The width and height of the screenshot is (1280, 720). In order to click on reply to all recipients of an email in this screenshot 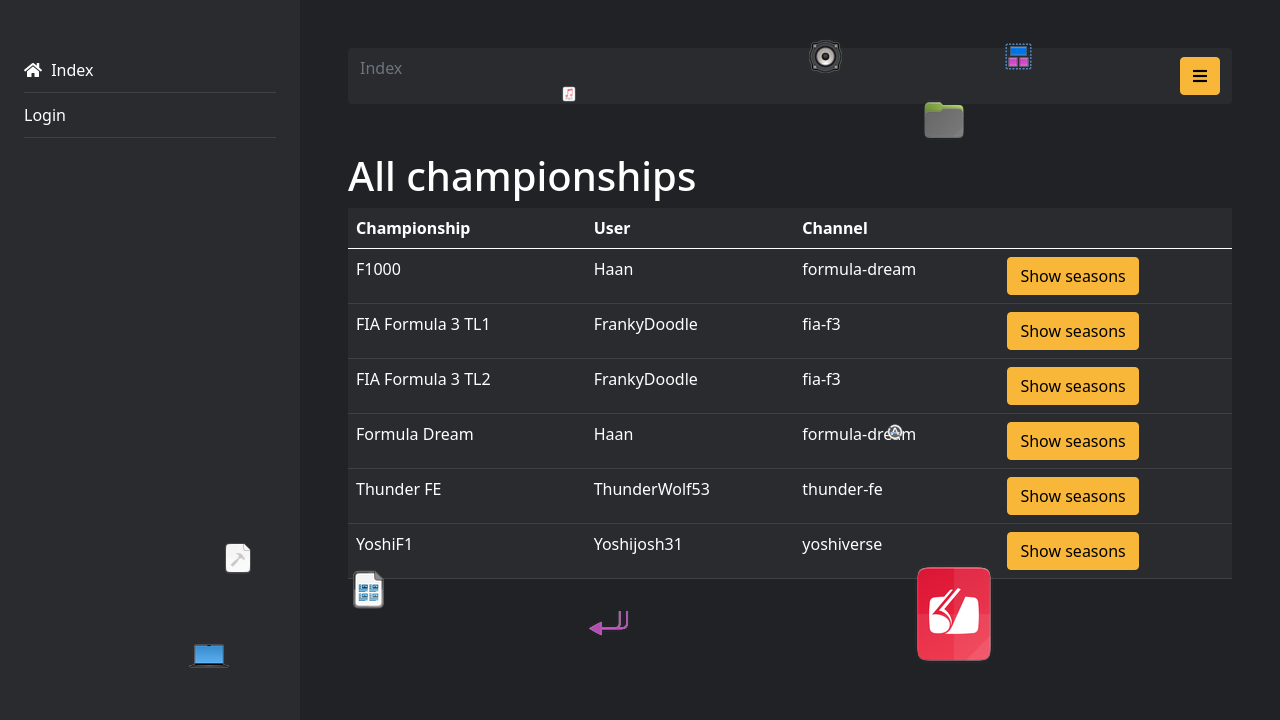, I will do `click(608, 623)`.